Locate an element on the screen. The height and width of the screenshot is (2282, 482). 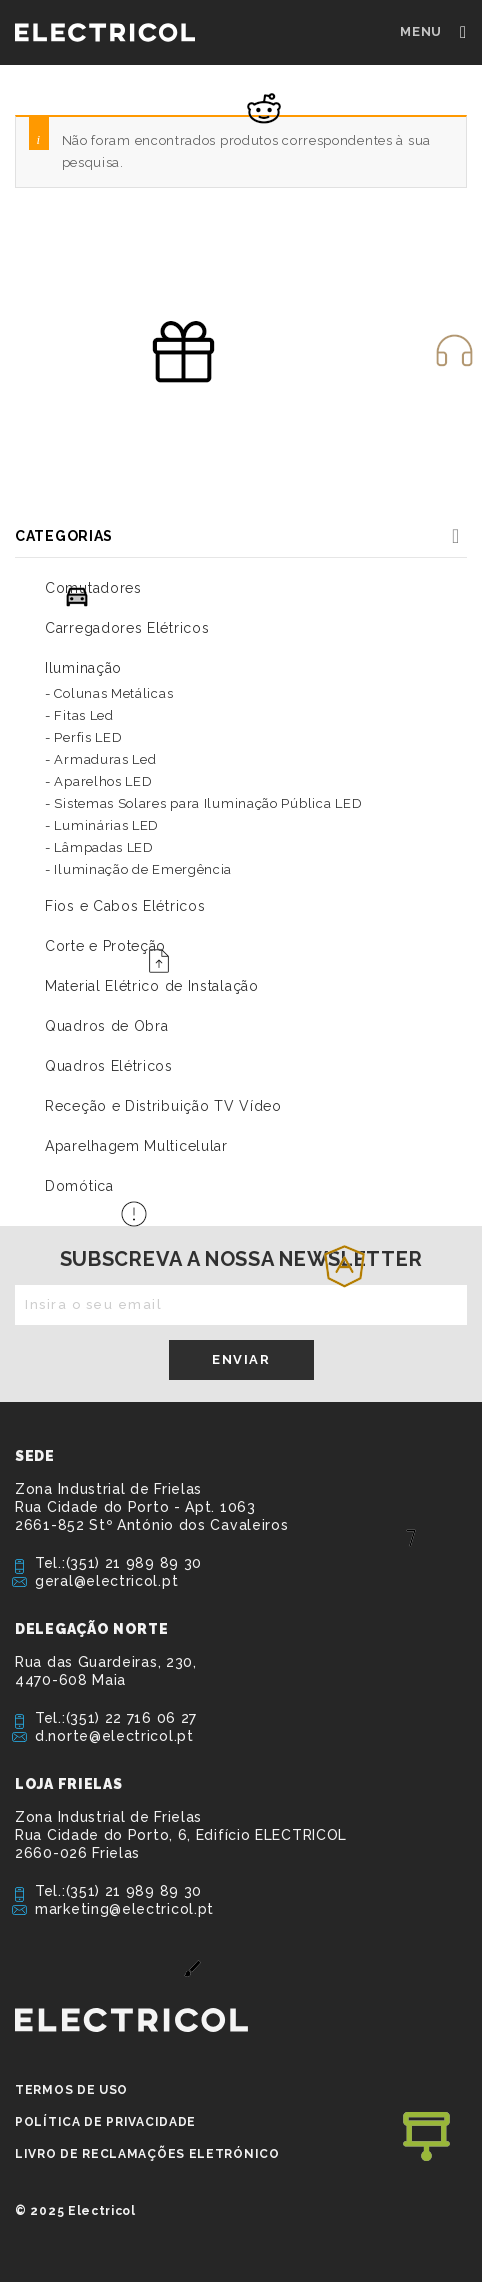
indicates the number seven in a list or sequence is located at coordinates (411, 1538).